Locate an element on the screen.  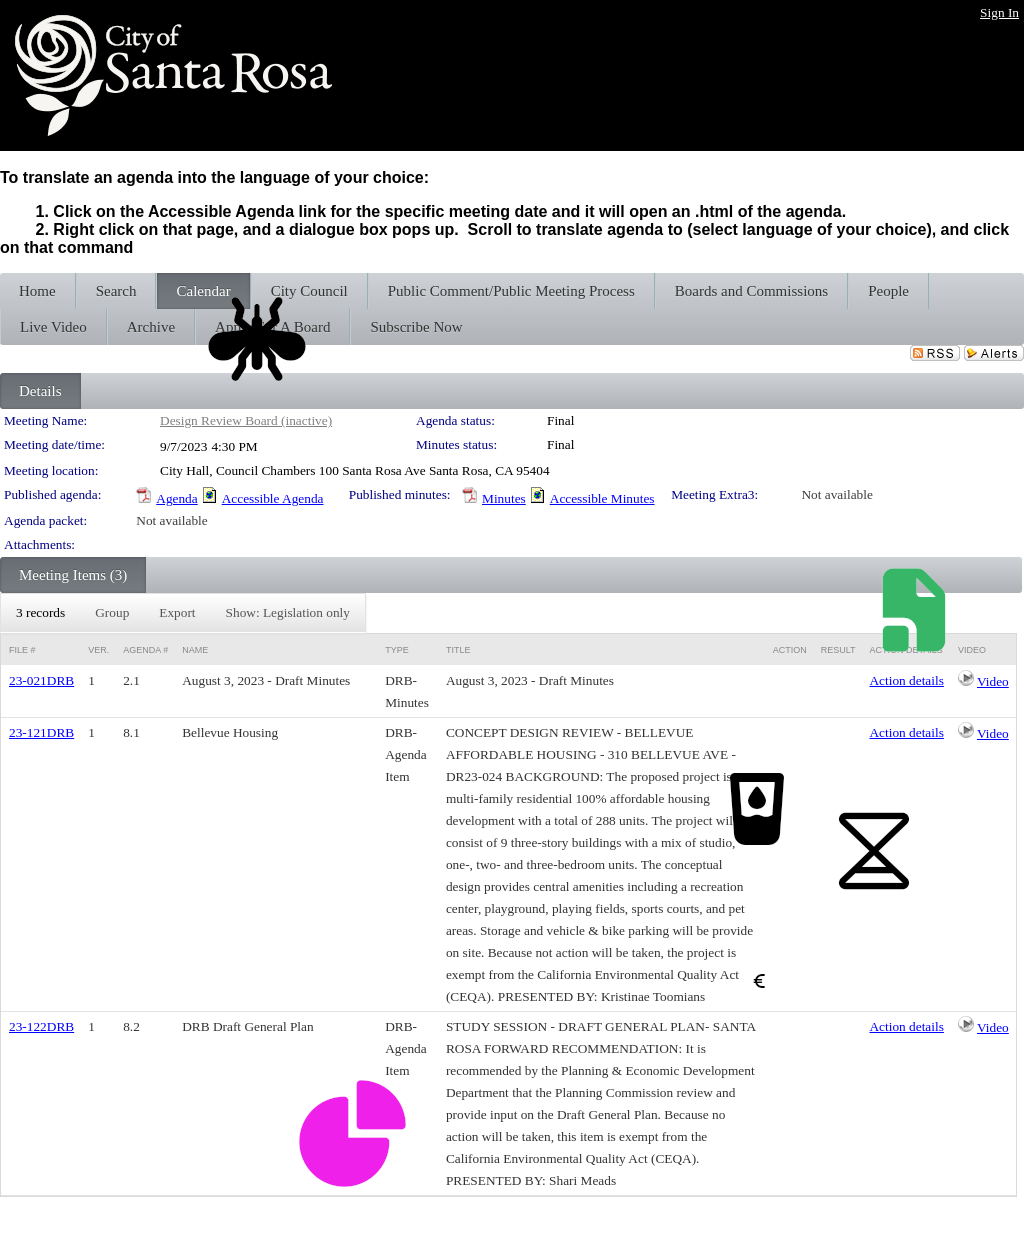
track water intake or hydration is located at coordinates (757, 809).